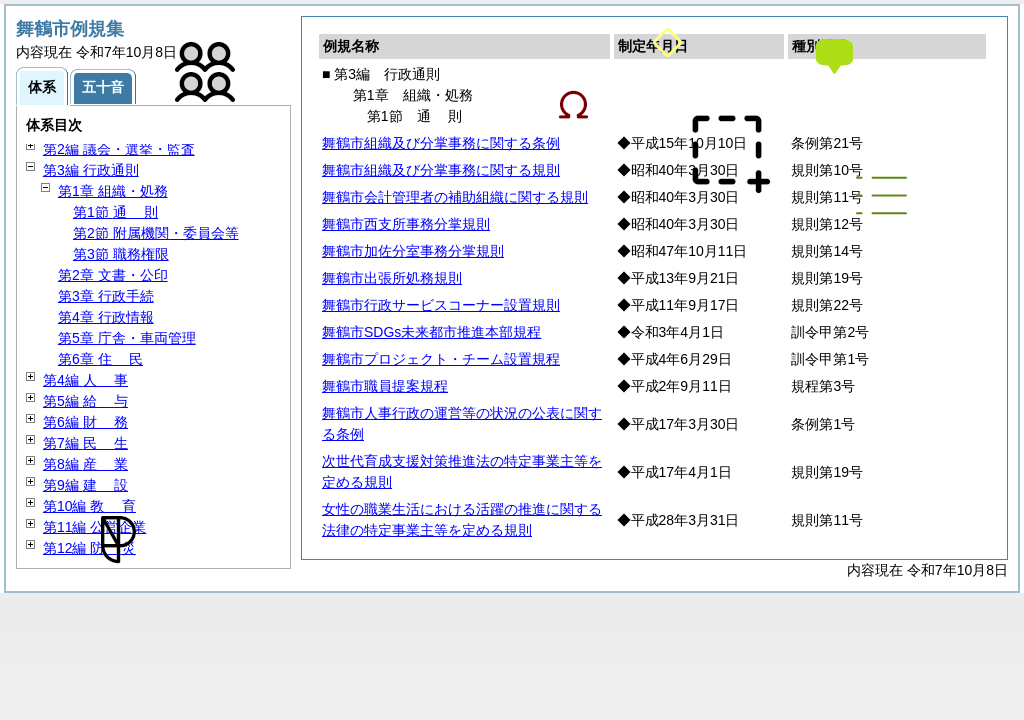  I want to click on phosphor icons logo, so click(115, 537).